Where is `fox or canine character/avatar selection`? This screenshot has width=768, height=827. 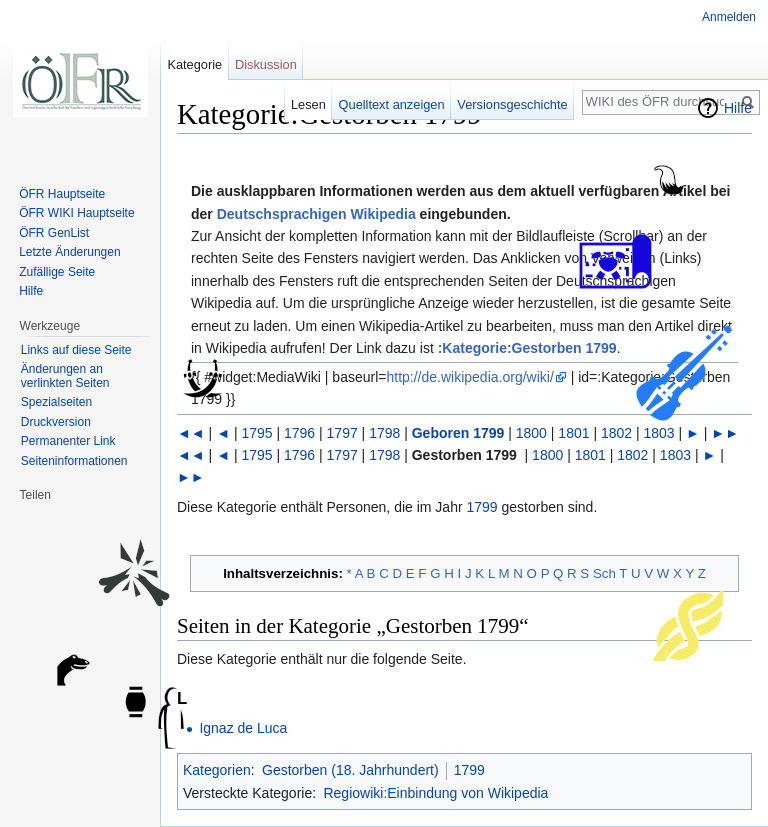
fox or canine character/avatar selection is located at coordinates (669, 180).